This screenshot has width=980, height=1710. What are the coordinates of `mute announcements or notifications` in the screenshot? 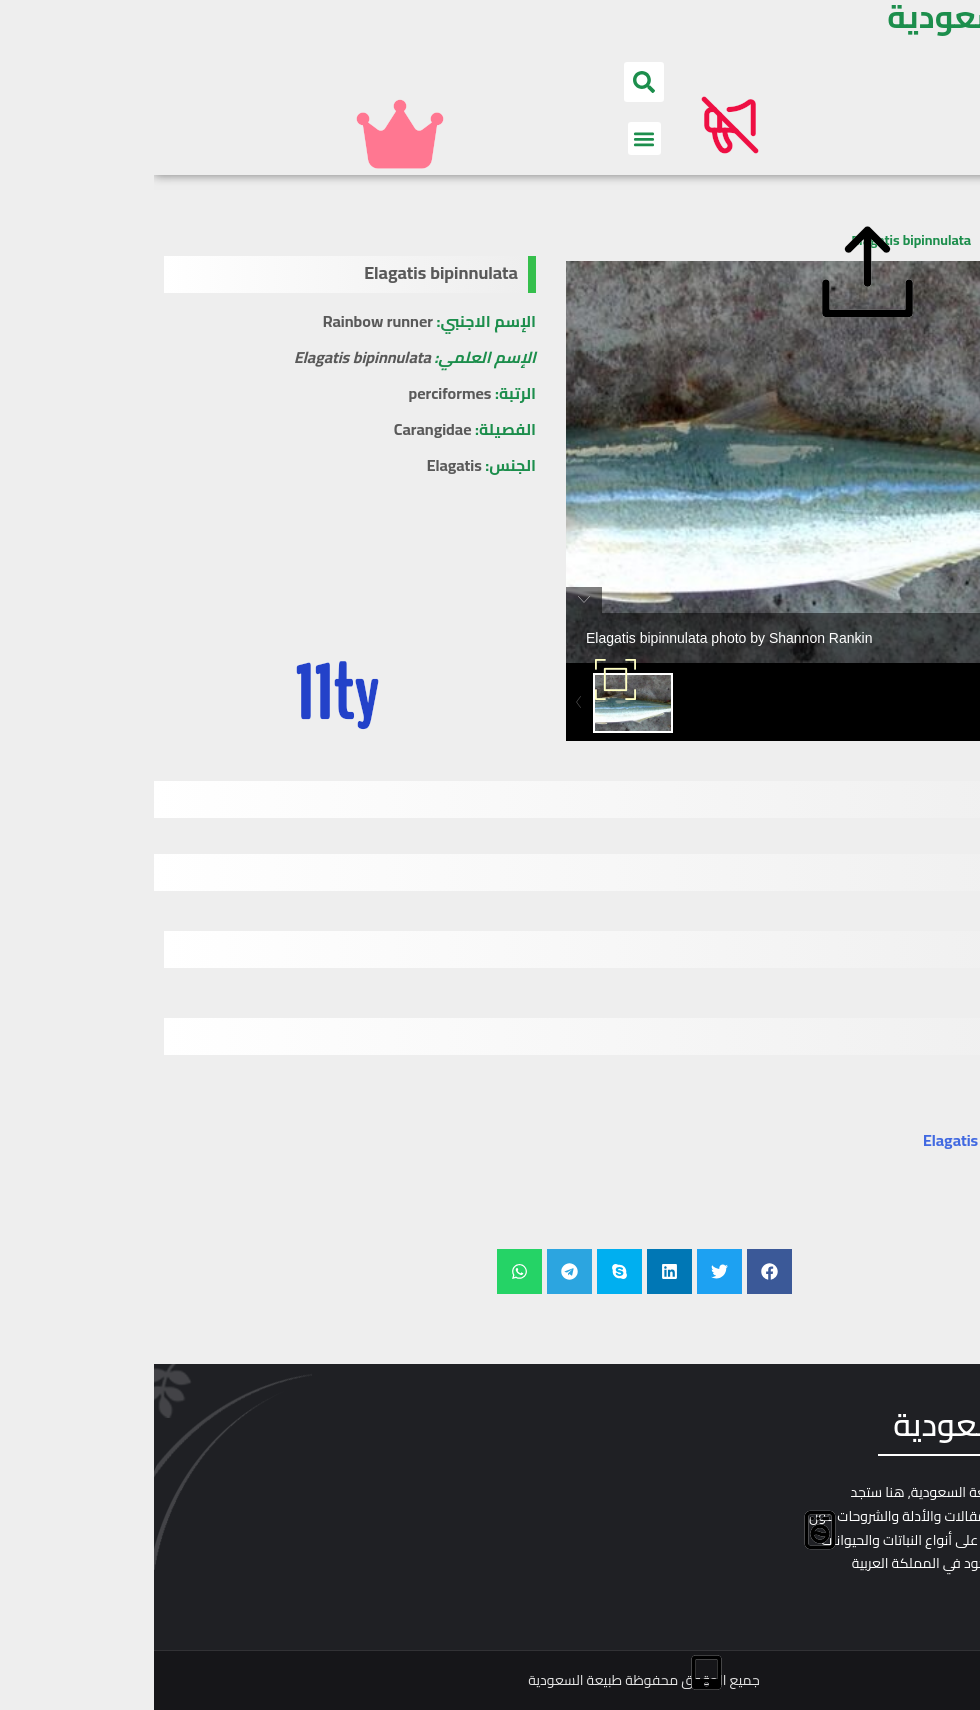 It's located at (730, 125).